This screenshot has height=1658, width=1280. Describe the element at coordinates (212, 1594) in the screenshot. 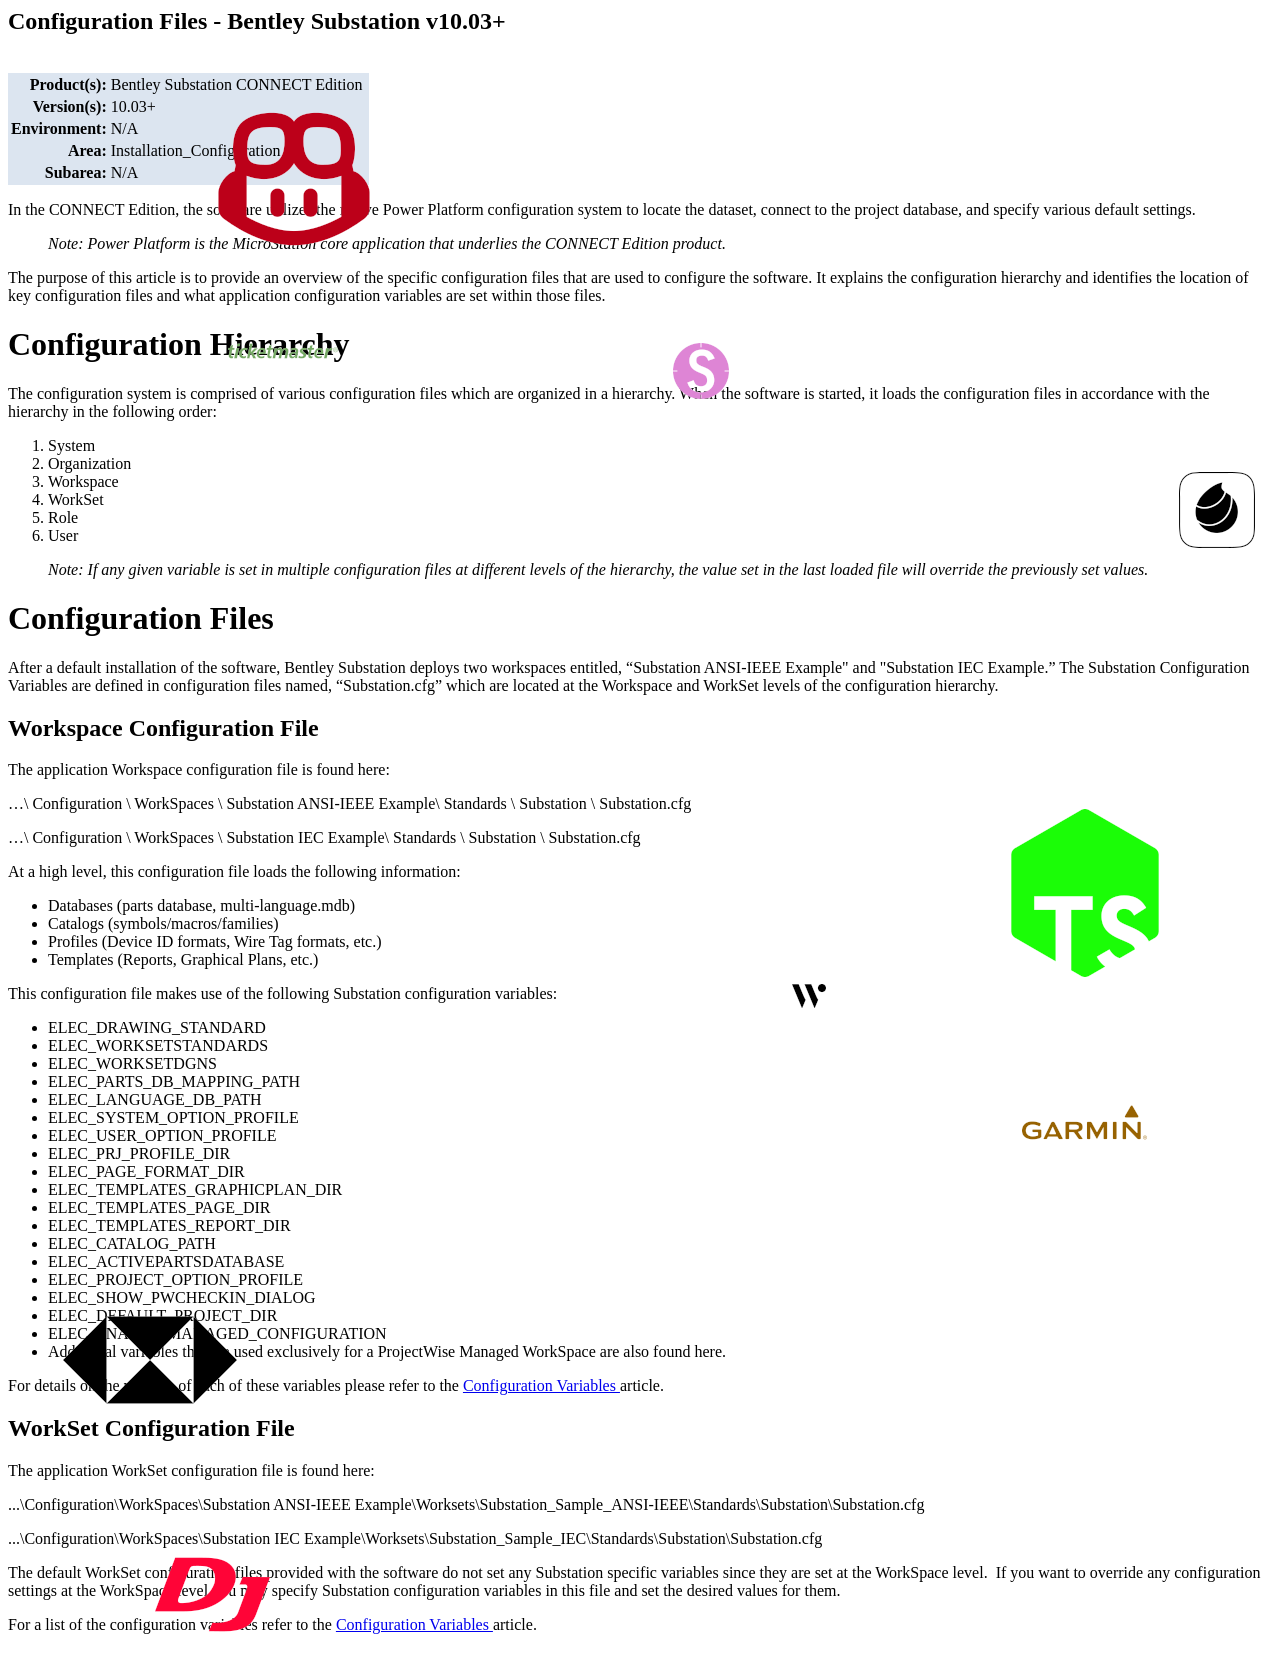

I see `pioneer dj brand logo` at that location.